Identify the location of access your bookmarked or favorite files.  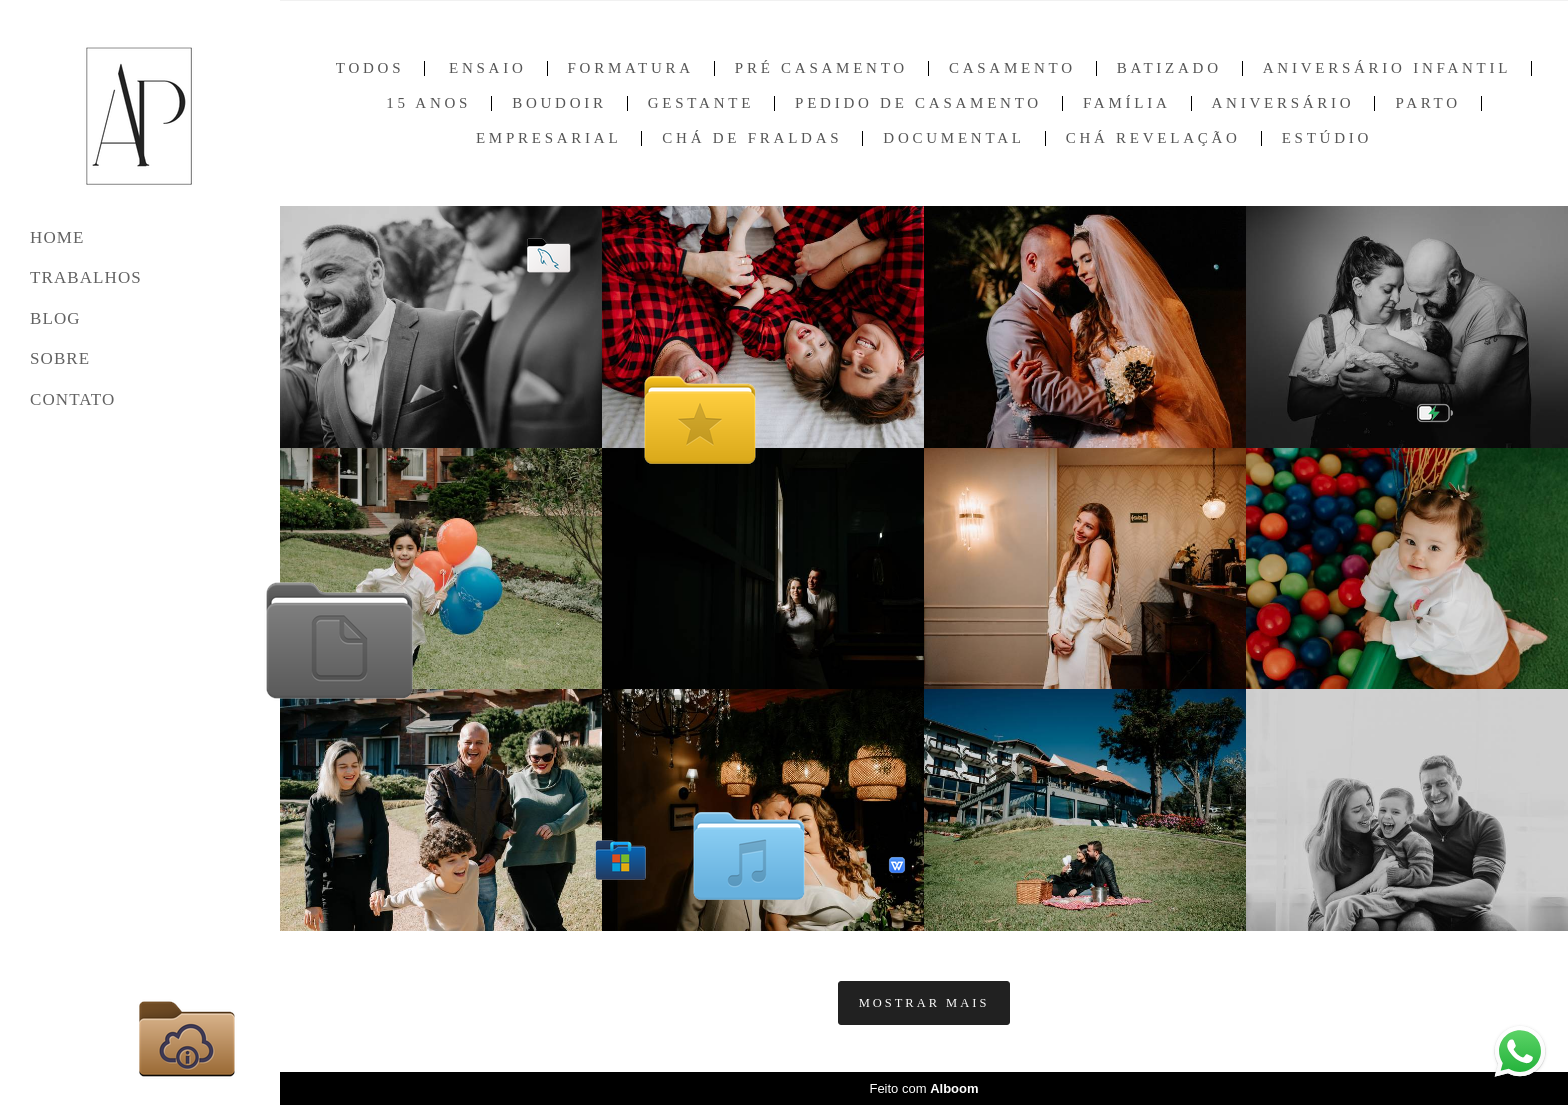
(700, 420).